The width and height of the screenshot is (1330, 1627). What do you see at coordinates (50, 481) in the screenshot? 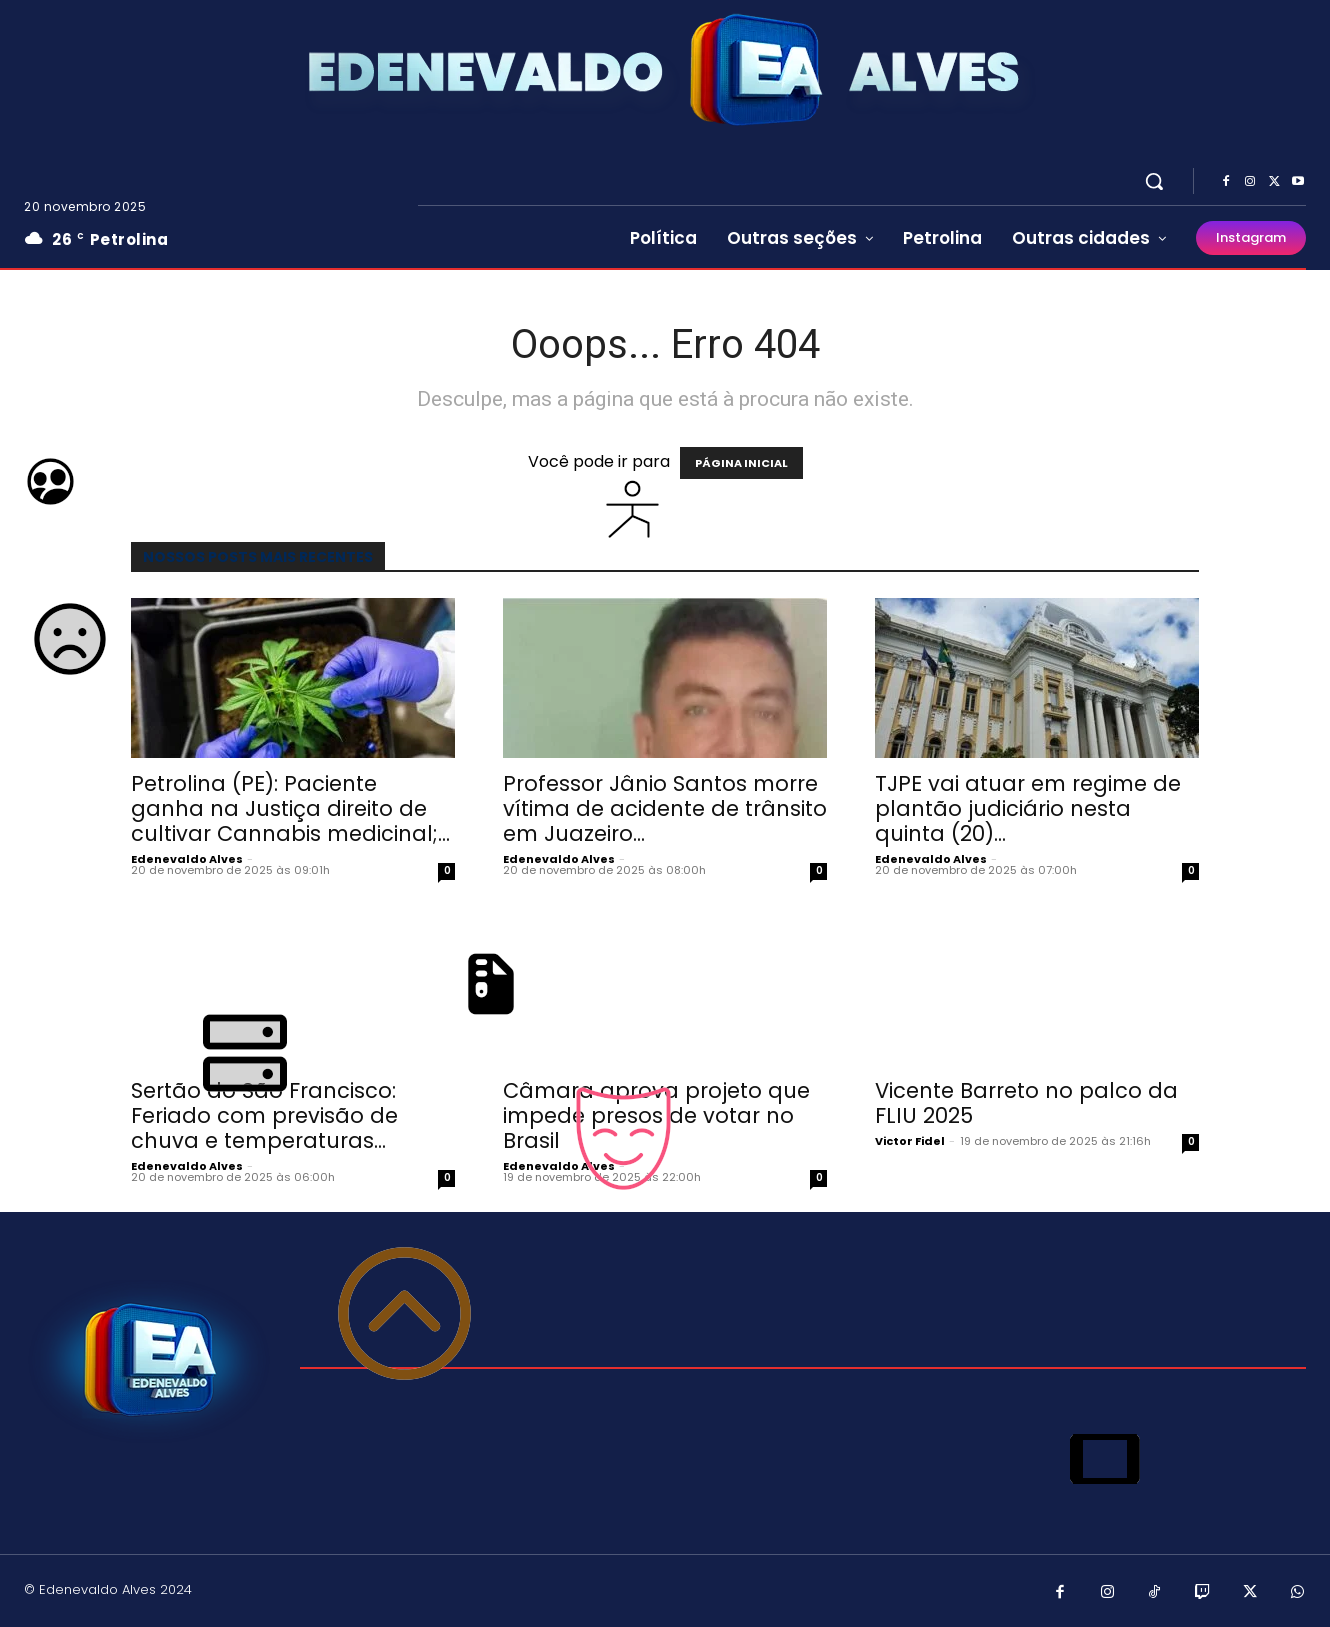
I see `view group or team members` at bounding box center [50, 481].